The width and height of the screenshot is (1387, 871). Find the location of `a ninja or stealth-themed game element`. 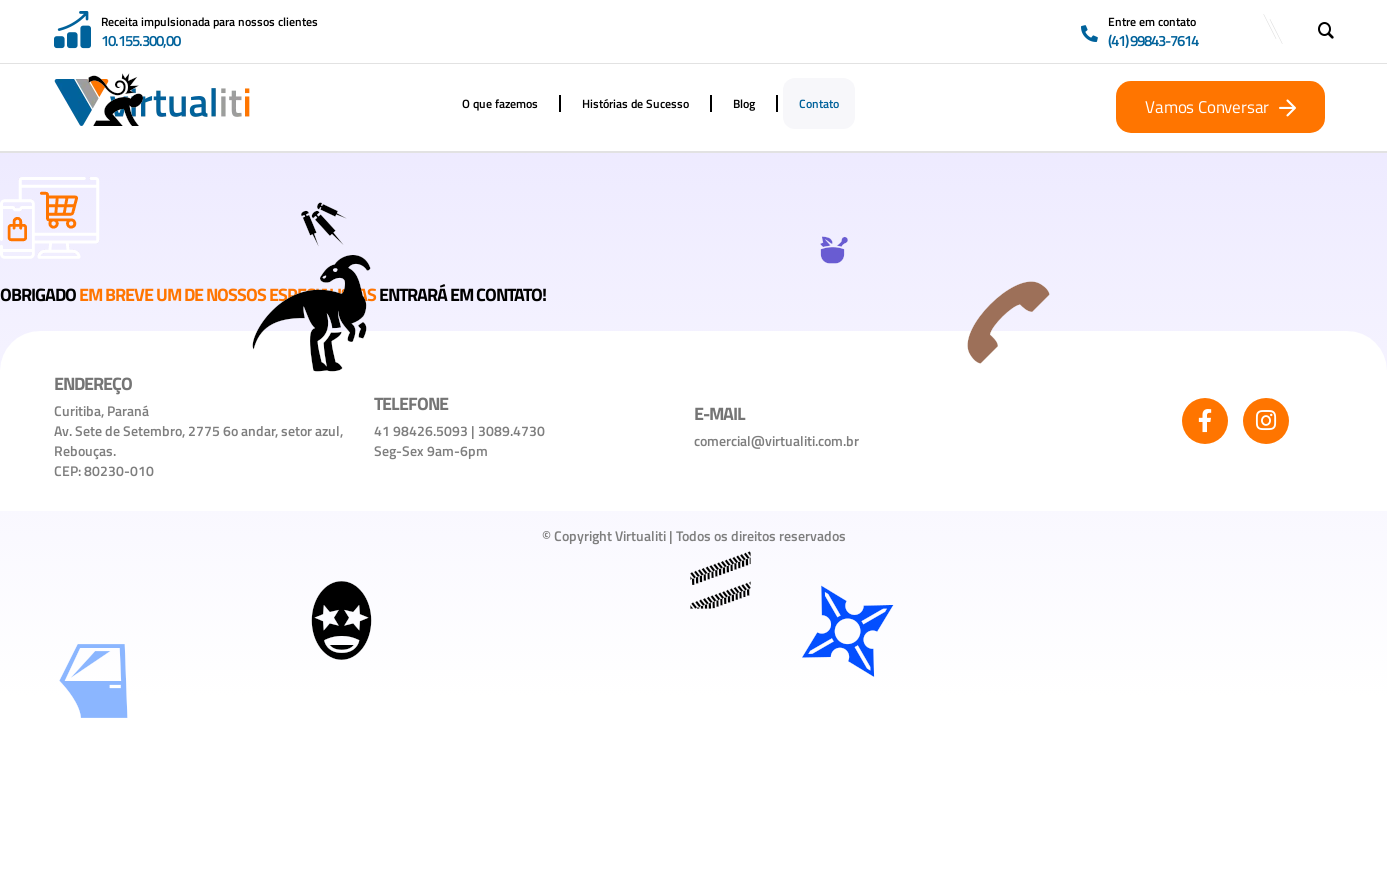

a ninja or stealth-themed game element is located at coordinates (848, 631).